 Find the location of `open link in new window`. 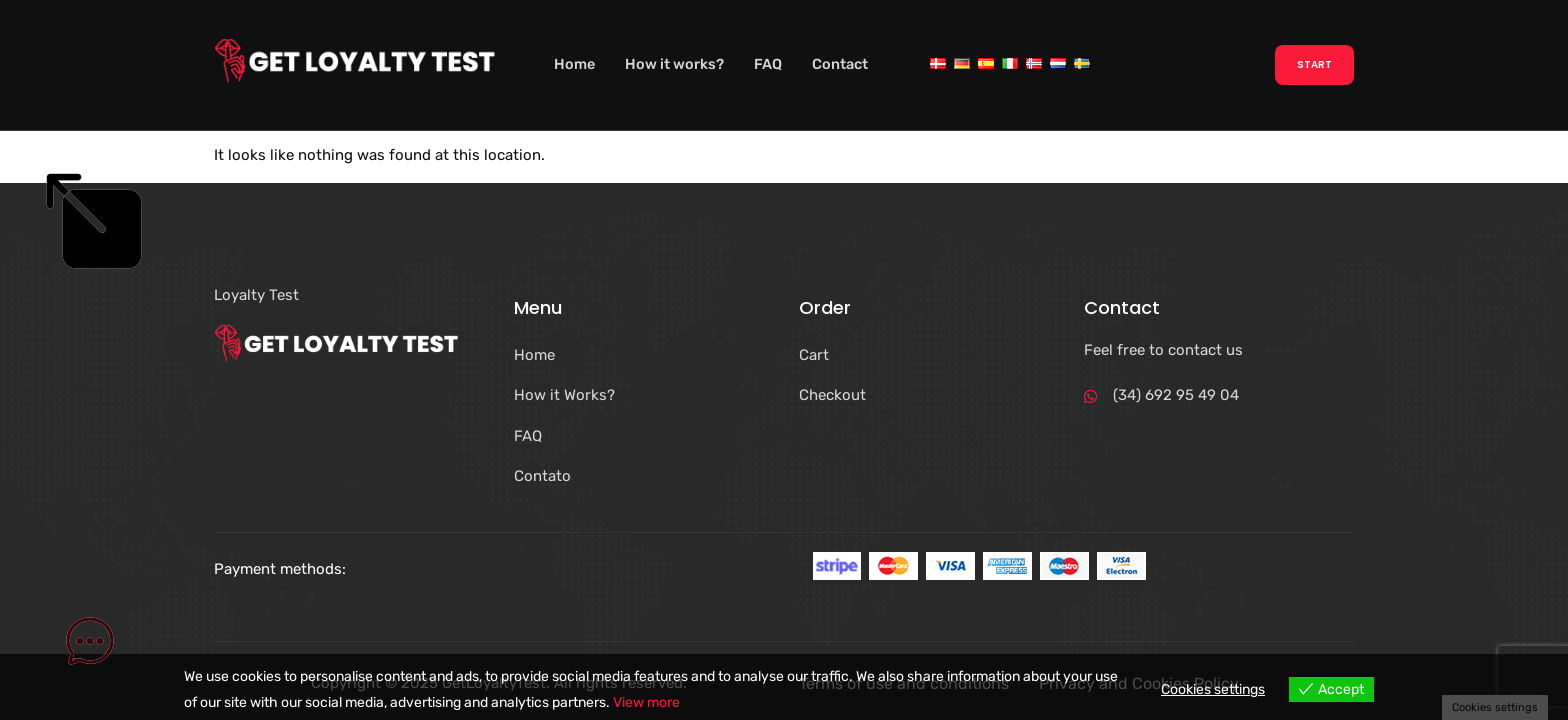

open link in new window is located at coordinates (94, 221).